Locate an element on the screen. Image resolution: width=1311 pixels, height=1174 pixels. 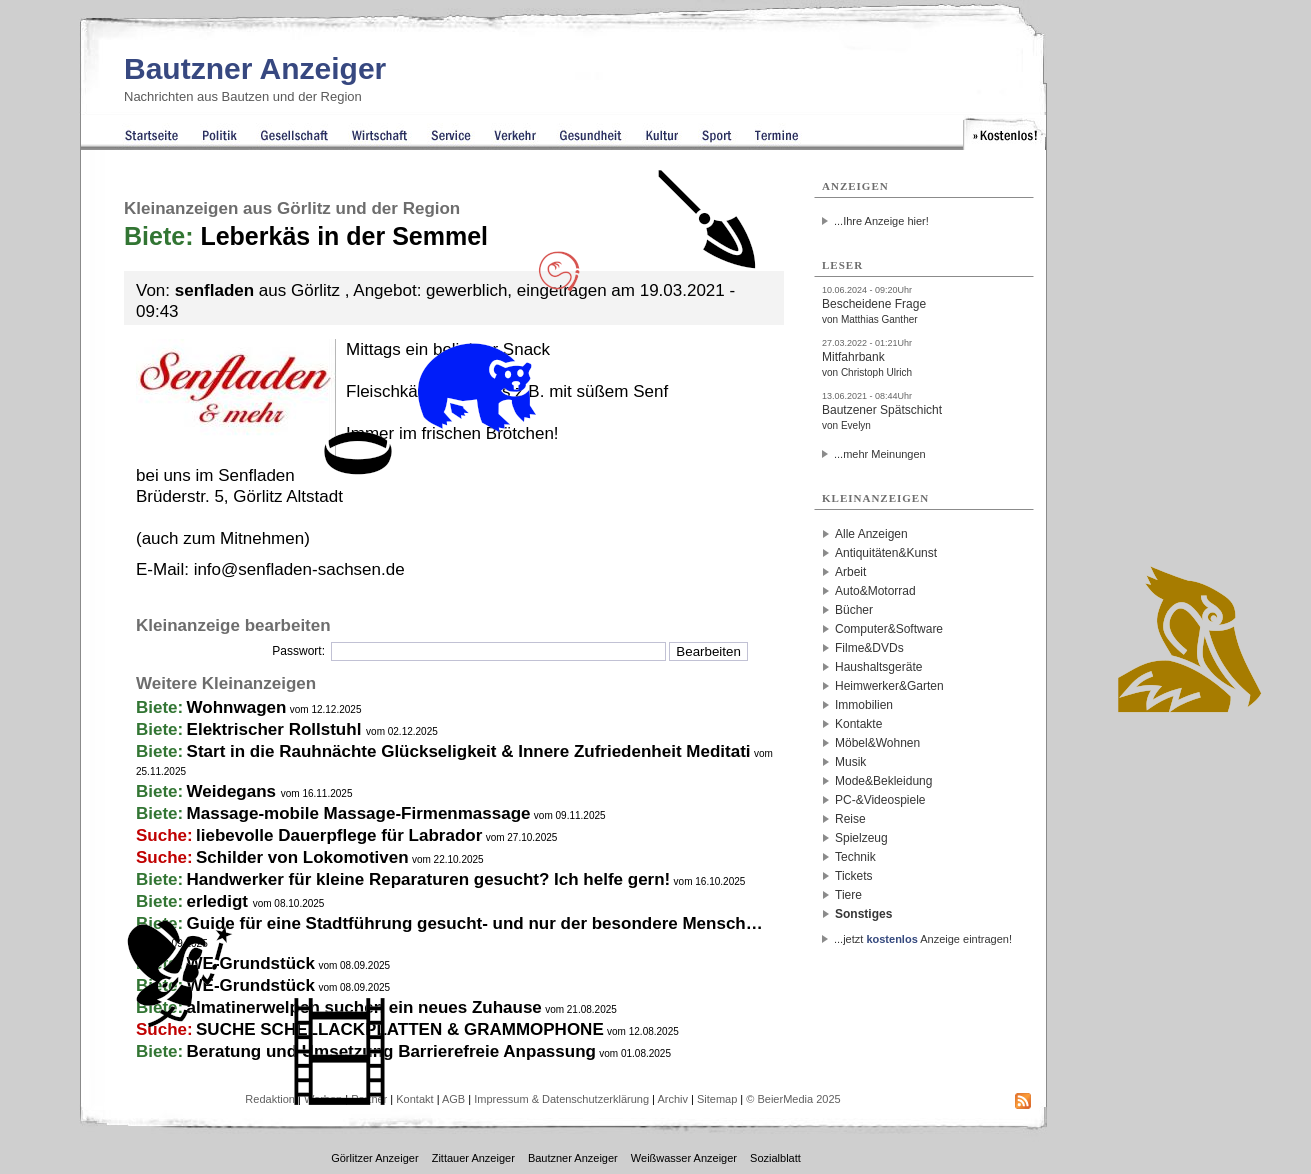
whip weapon item in a game inventory is located at coordinates (559, 271).